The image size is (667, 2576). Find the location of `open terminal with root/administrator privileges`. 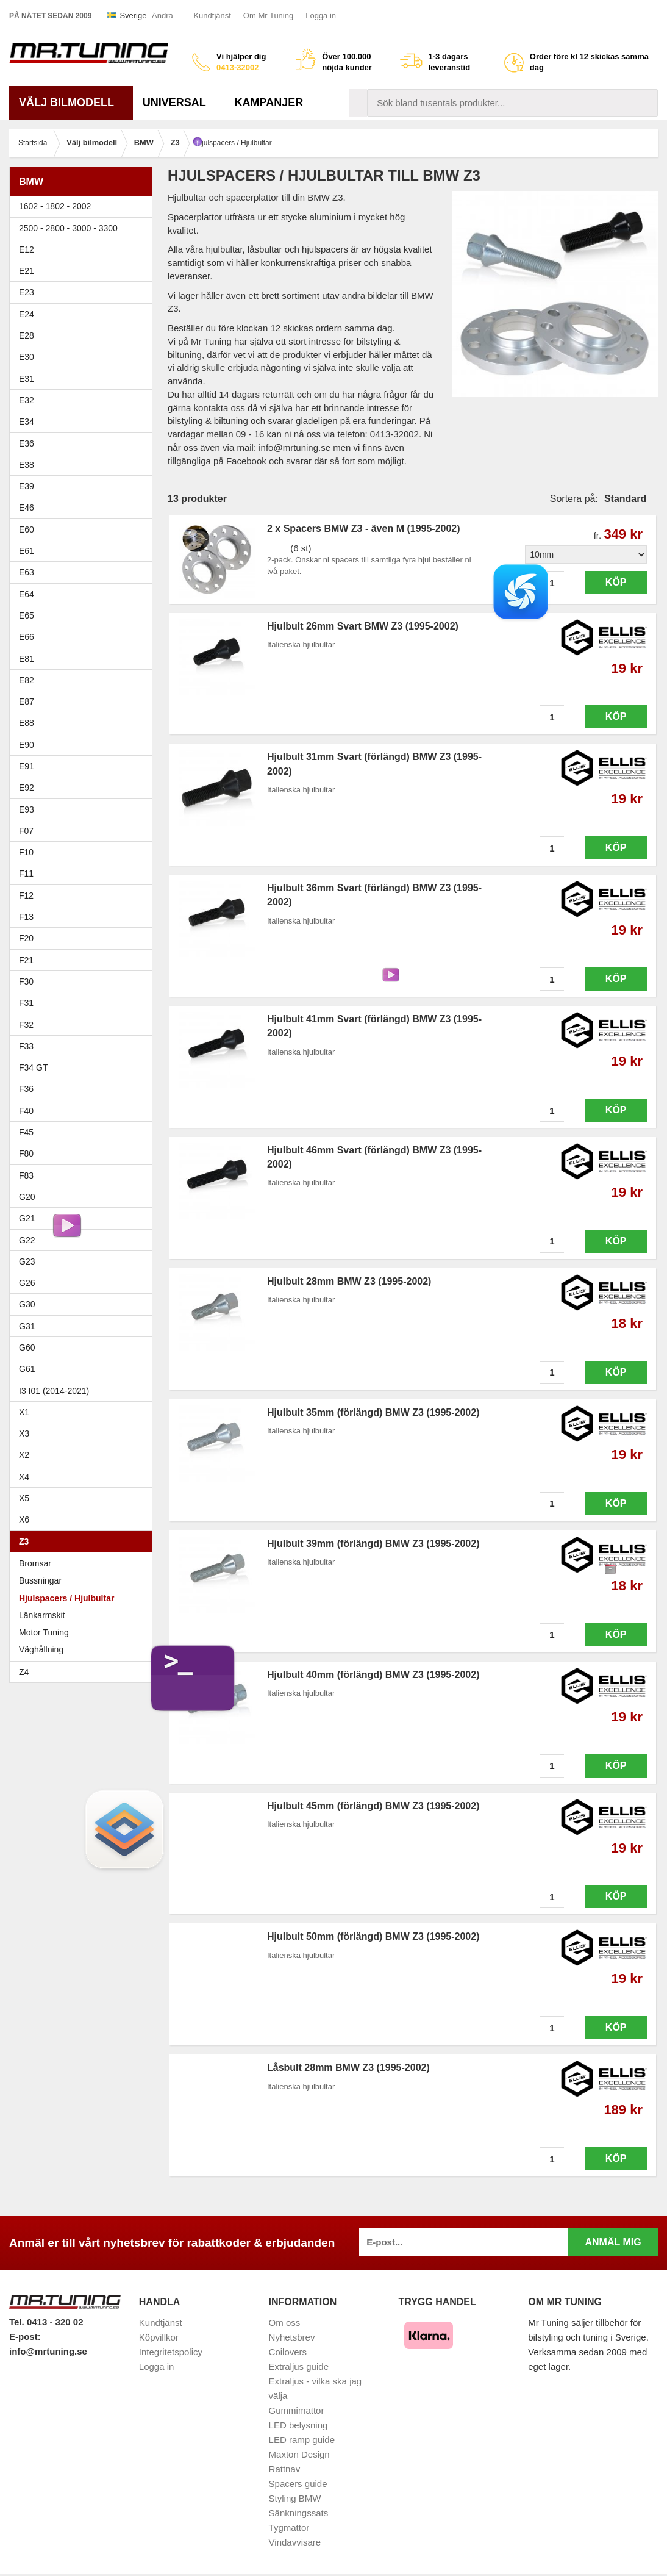

open terminal with root/administrator privileges is located at coordinates (193, 1678).